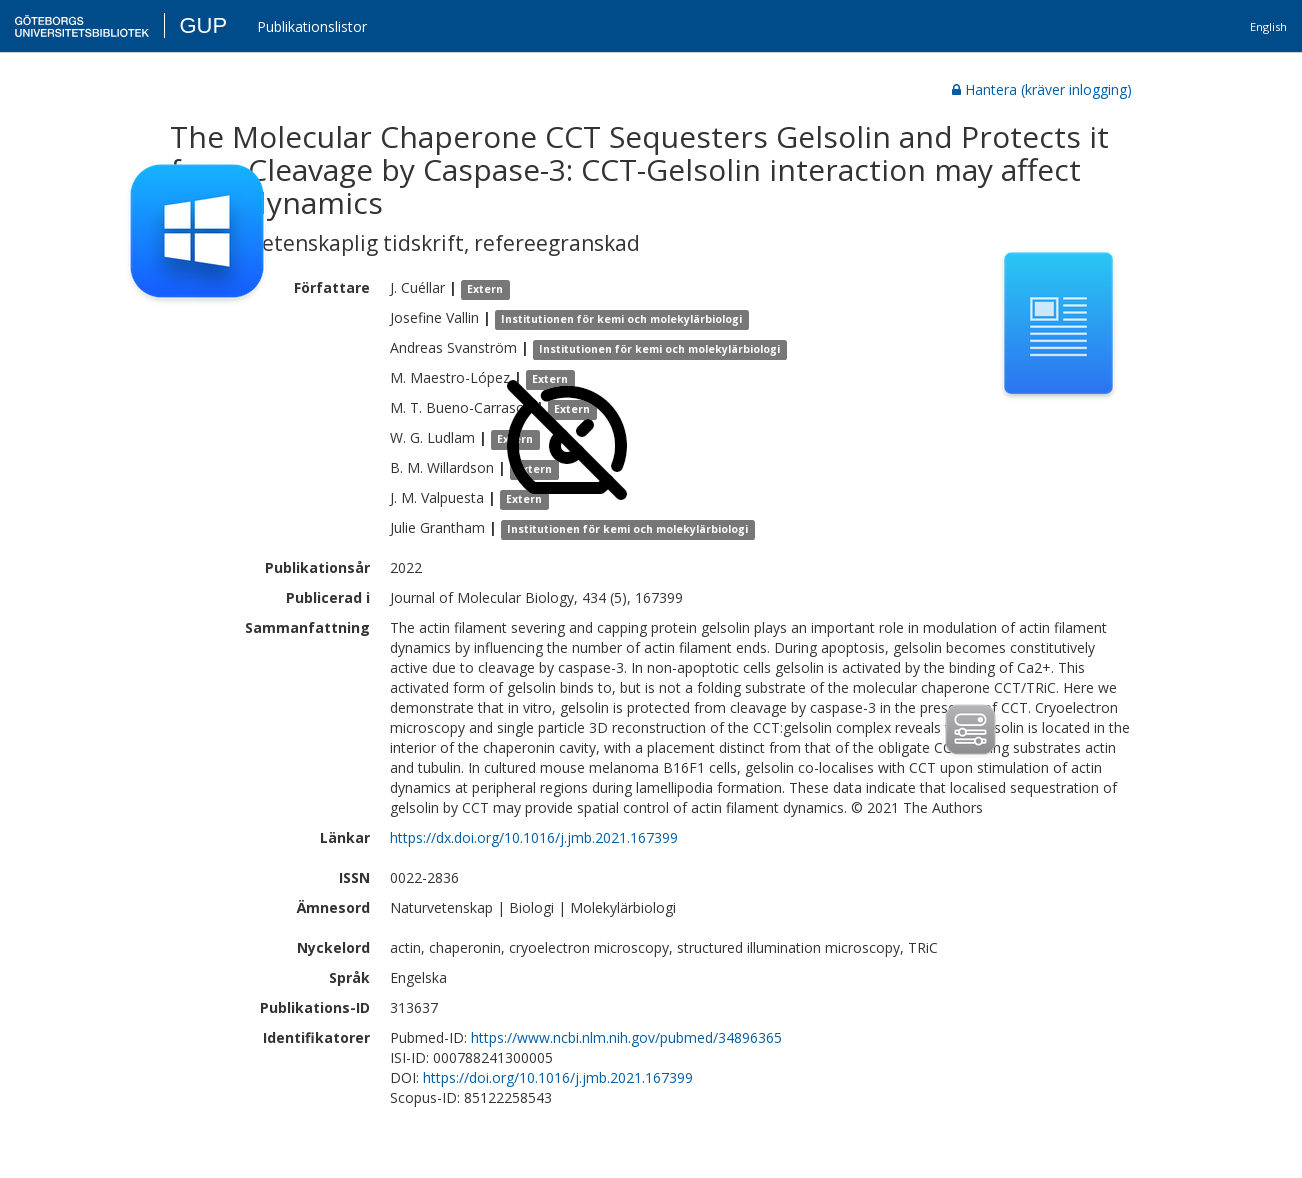 The width and height of the screenshot is (1302, 1178). Describe the element at coordinates (970, 729) in the screenshot. I see `open interface design application` at that location.